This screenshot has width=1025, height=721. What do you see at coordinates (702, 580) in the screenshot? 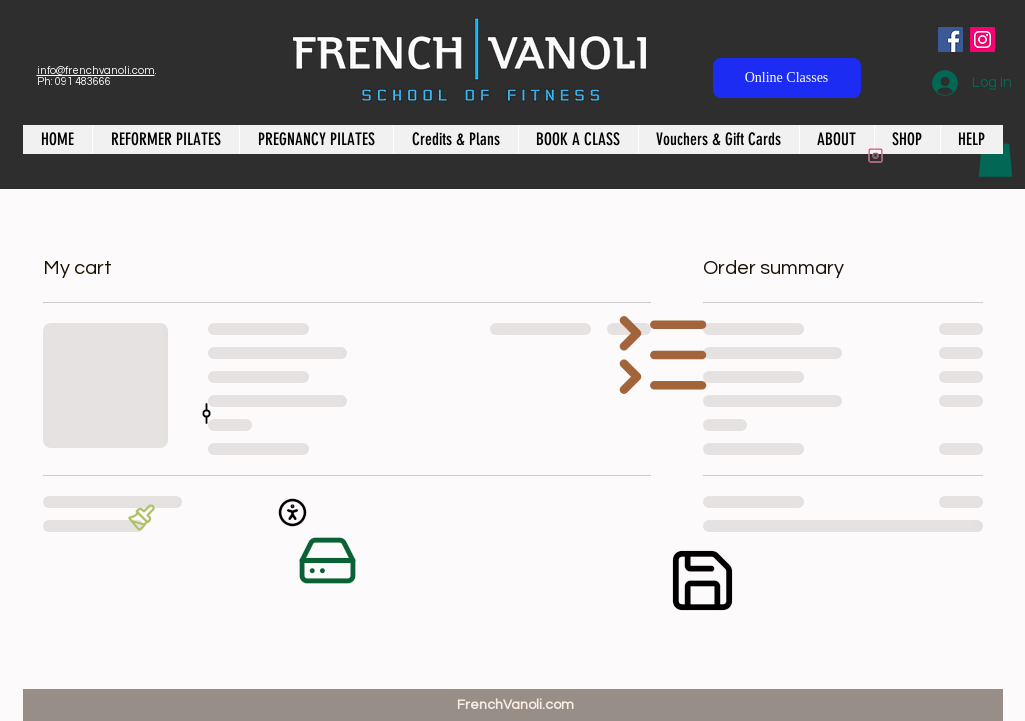
I see `save current file or document` at bounding box center [702, 580].